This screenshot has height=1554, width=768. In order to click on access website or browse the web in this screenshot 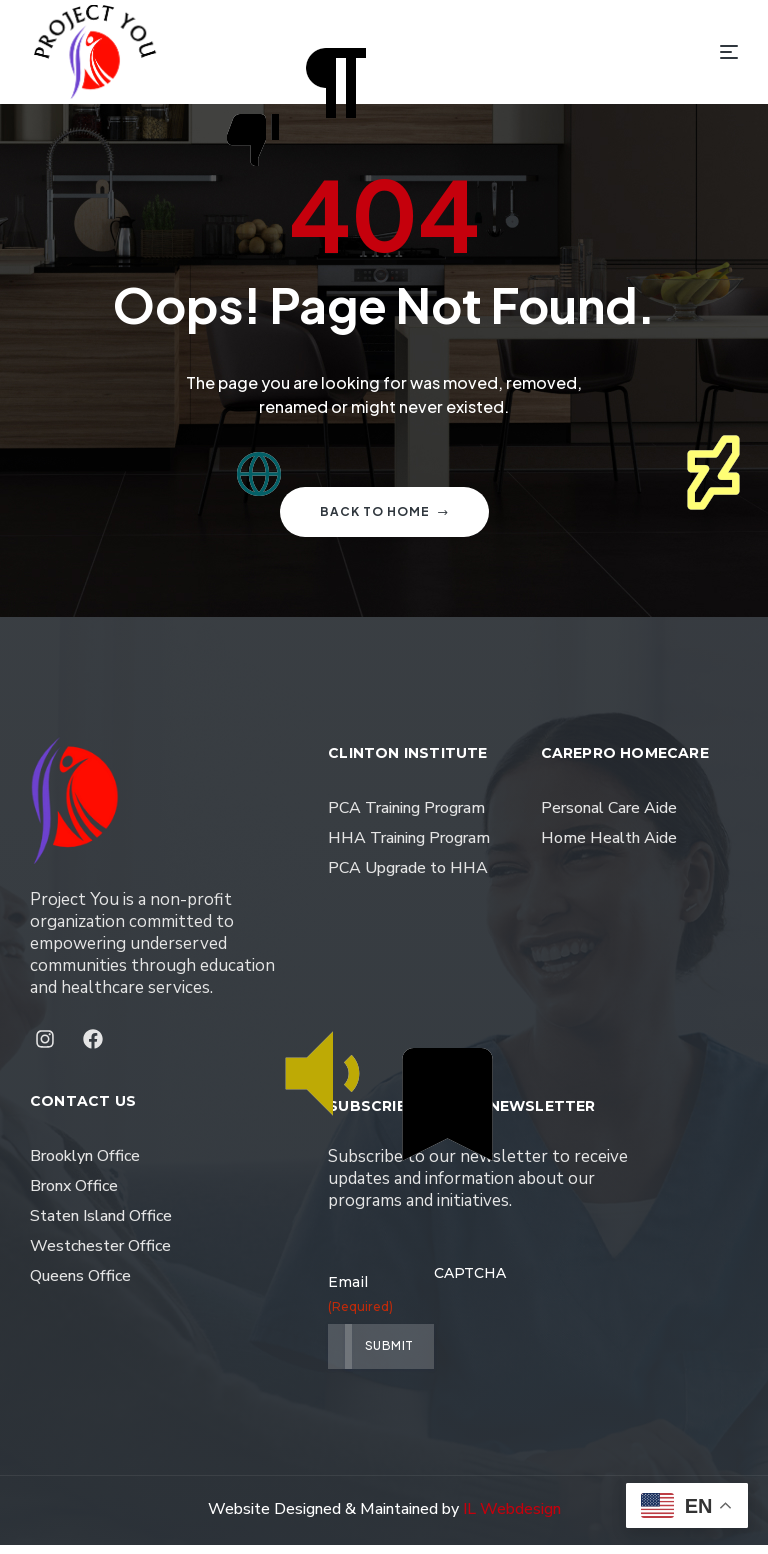, I will do `click(259, 474)`.